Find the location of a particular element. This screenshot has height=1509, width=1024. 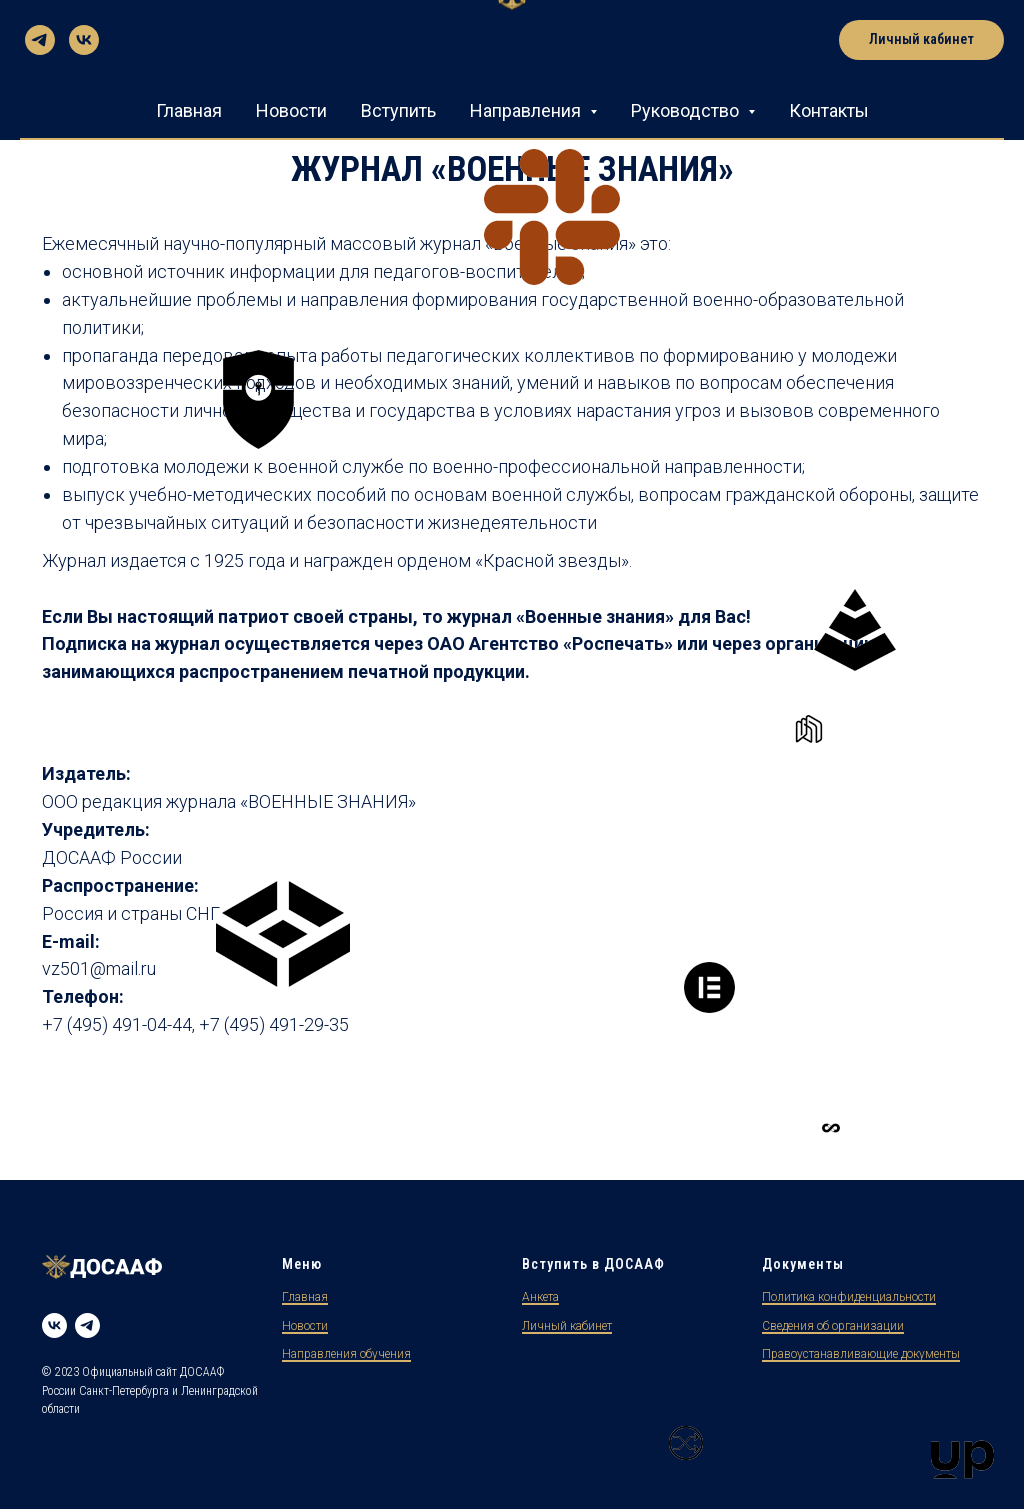

nhost backend-as-a-service platform logo is located at coordinates (809, 729).